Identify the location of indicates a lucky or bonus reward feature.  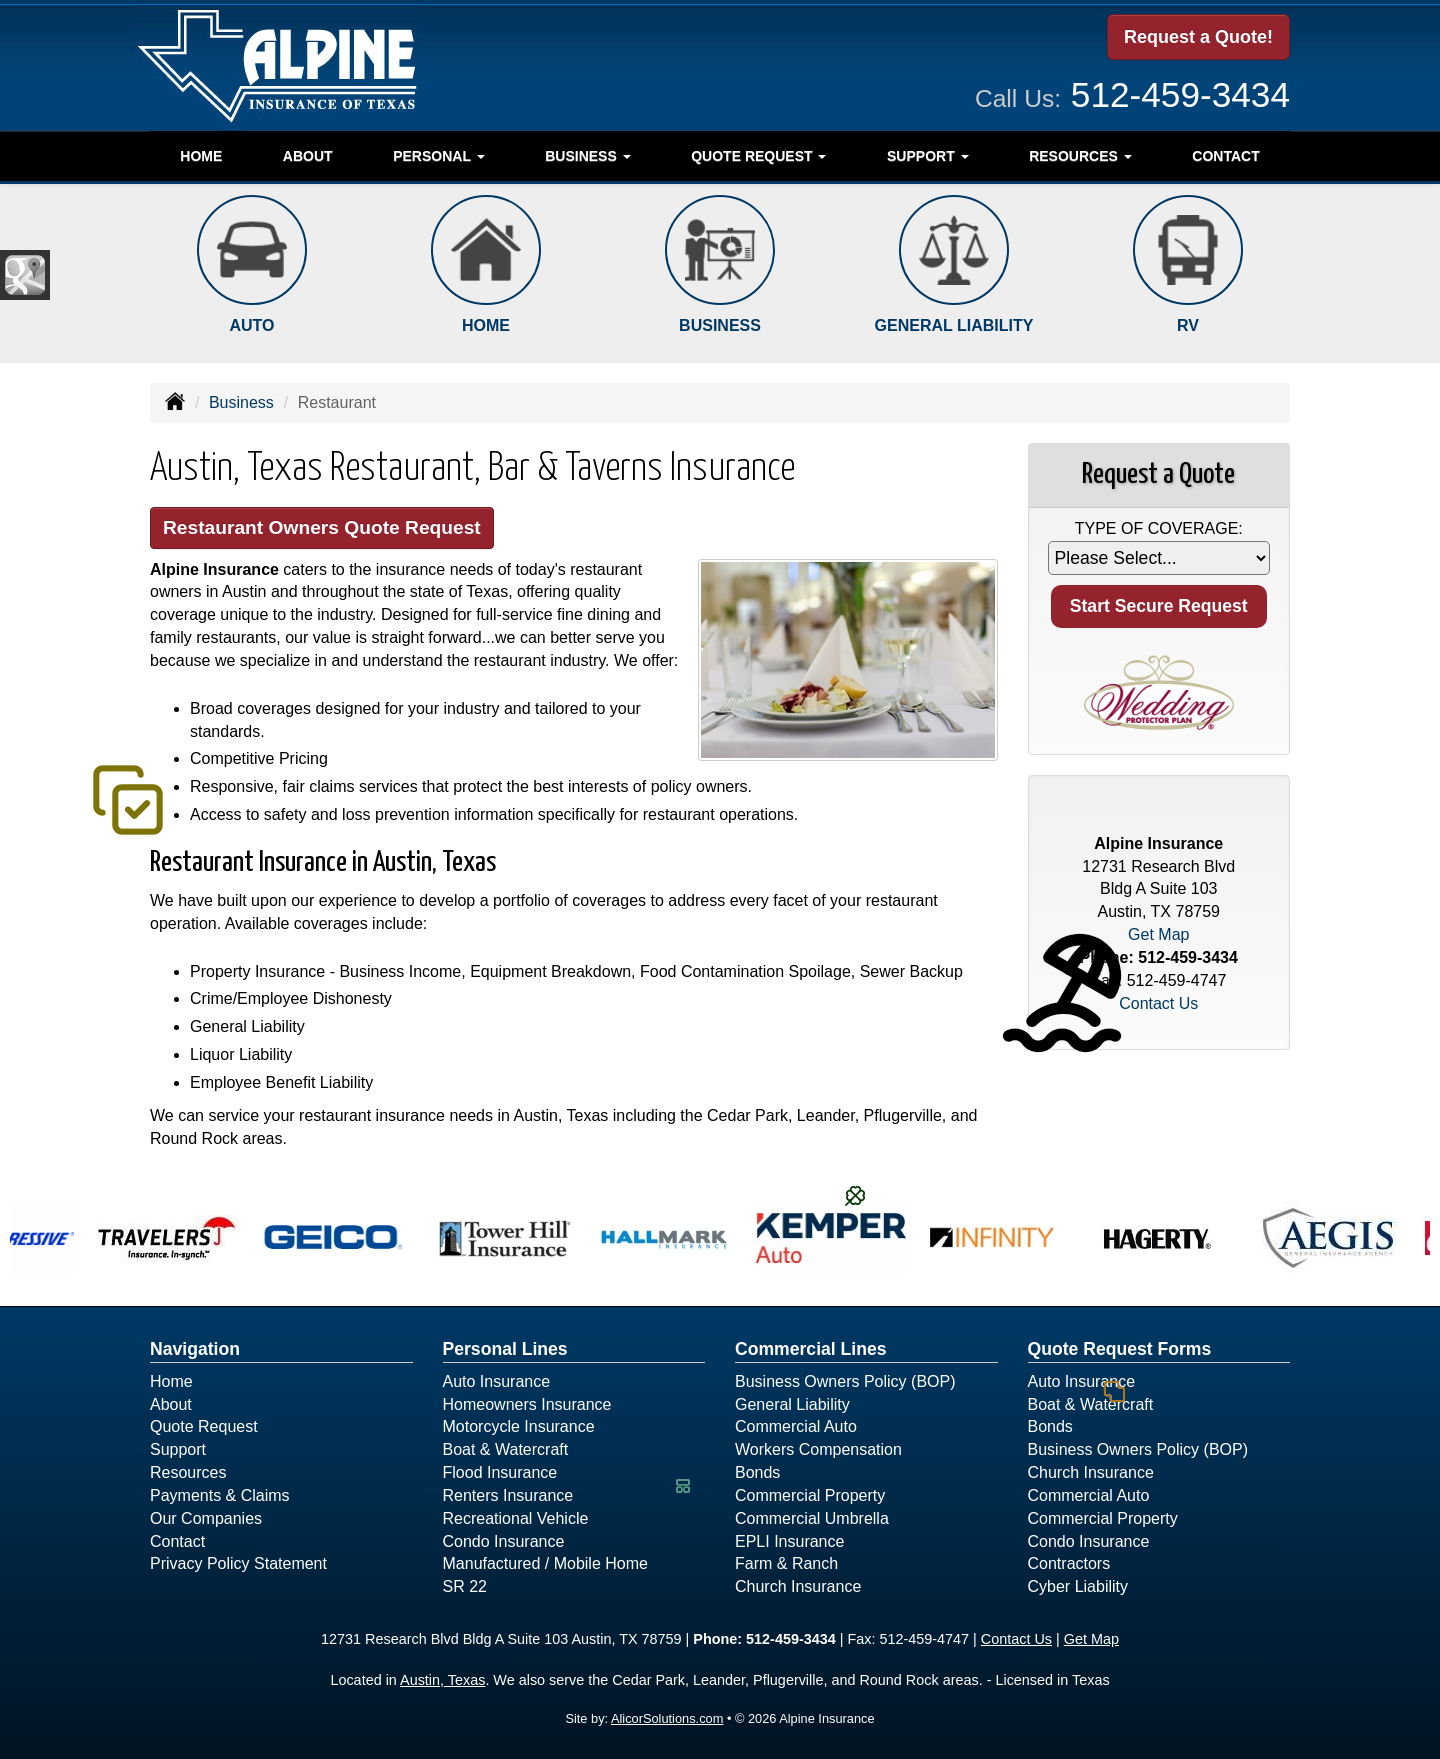
(855, 1195).